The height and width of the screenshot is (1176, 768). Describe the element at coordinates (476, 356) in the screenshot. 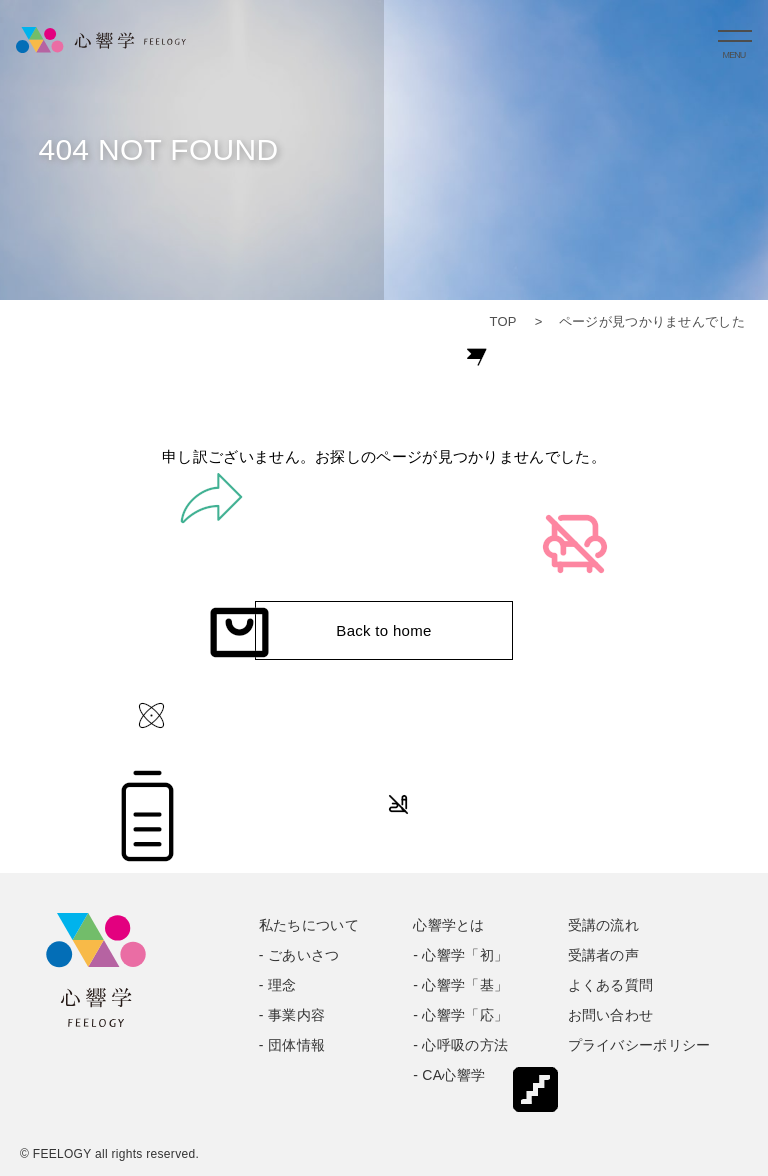

I see `flag or mark an item for follow-up` at that location.